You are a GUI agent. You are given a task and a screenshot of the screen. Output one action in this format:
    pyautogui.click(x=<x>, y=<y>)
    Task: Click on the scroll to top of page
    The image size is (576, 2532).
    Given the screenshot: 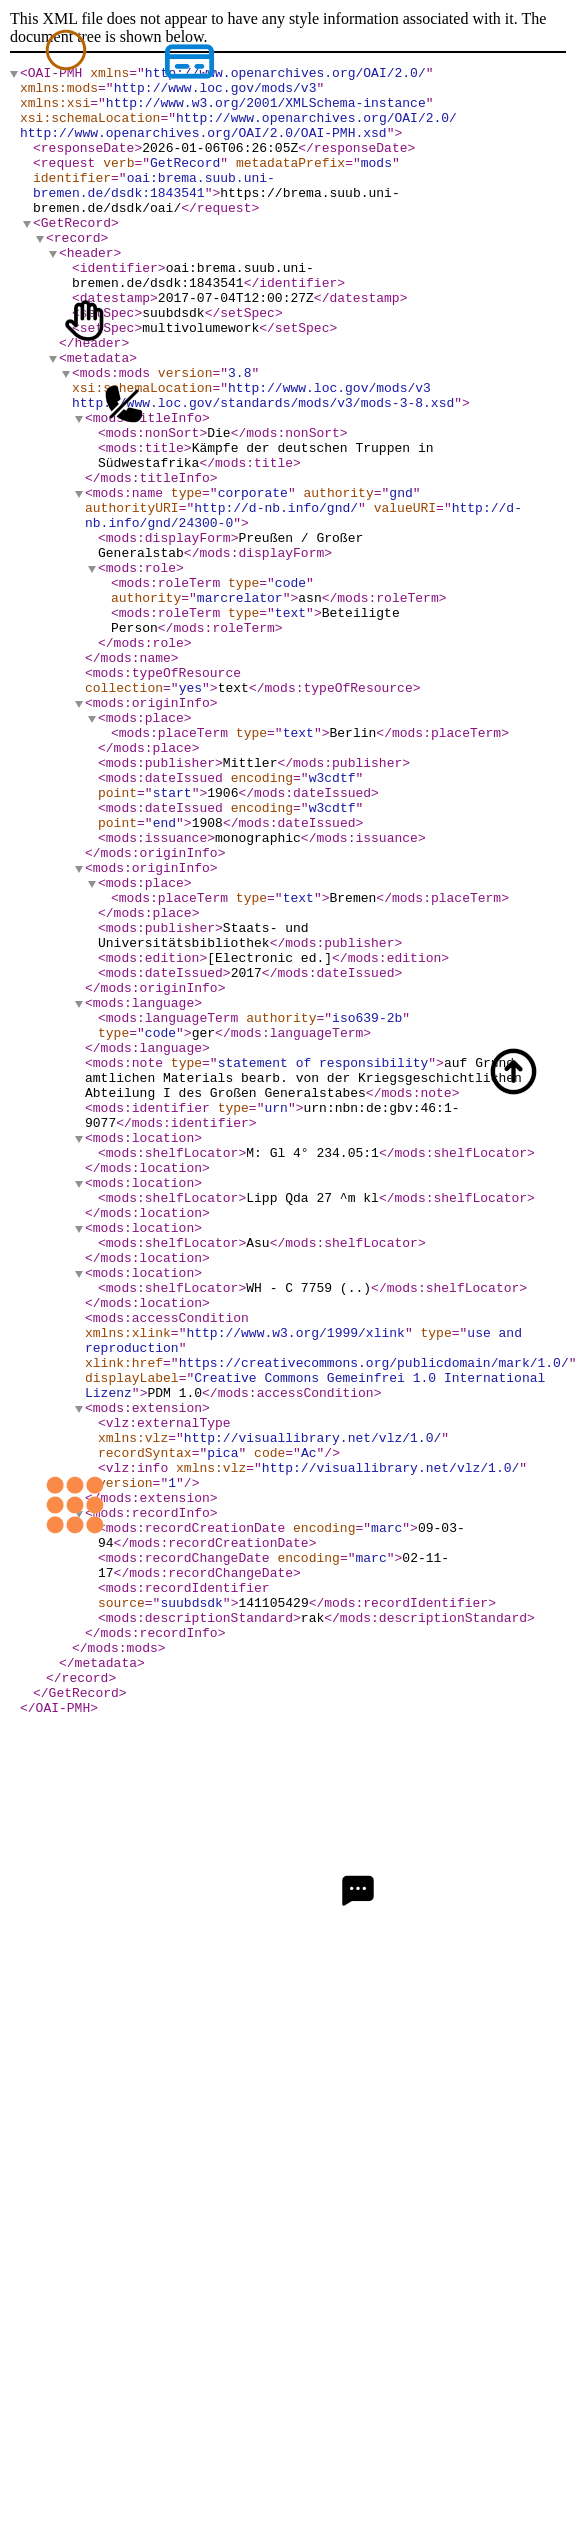 What is the action you would take?
    pyautogui.click(x=513, y=1071)
    